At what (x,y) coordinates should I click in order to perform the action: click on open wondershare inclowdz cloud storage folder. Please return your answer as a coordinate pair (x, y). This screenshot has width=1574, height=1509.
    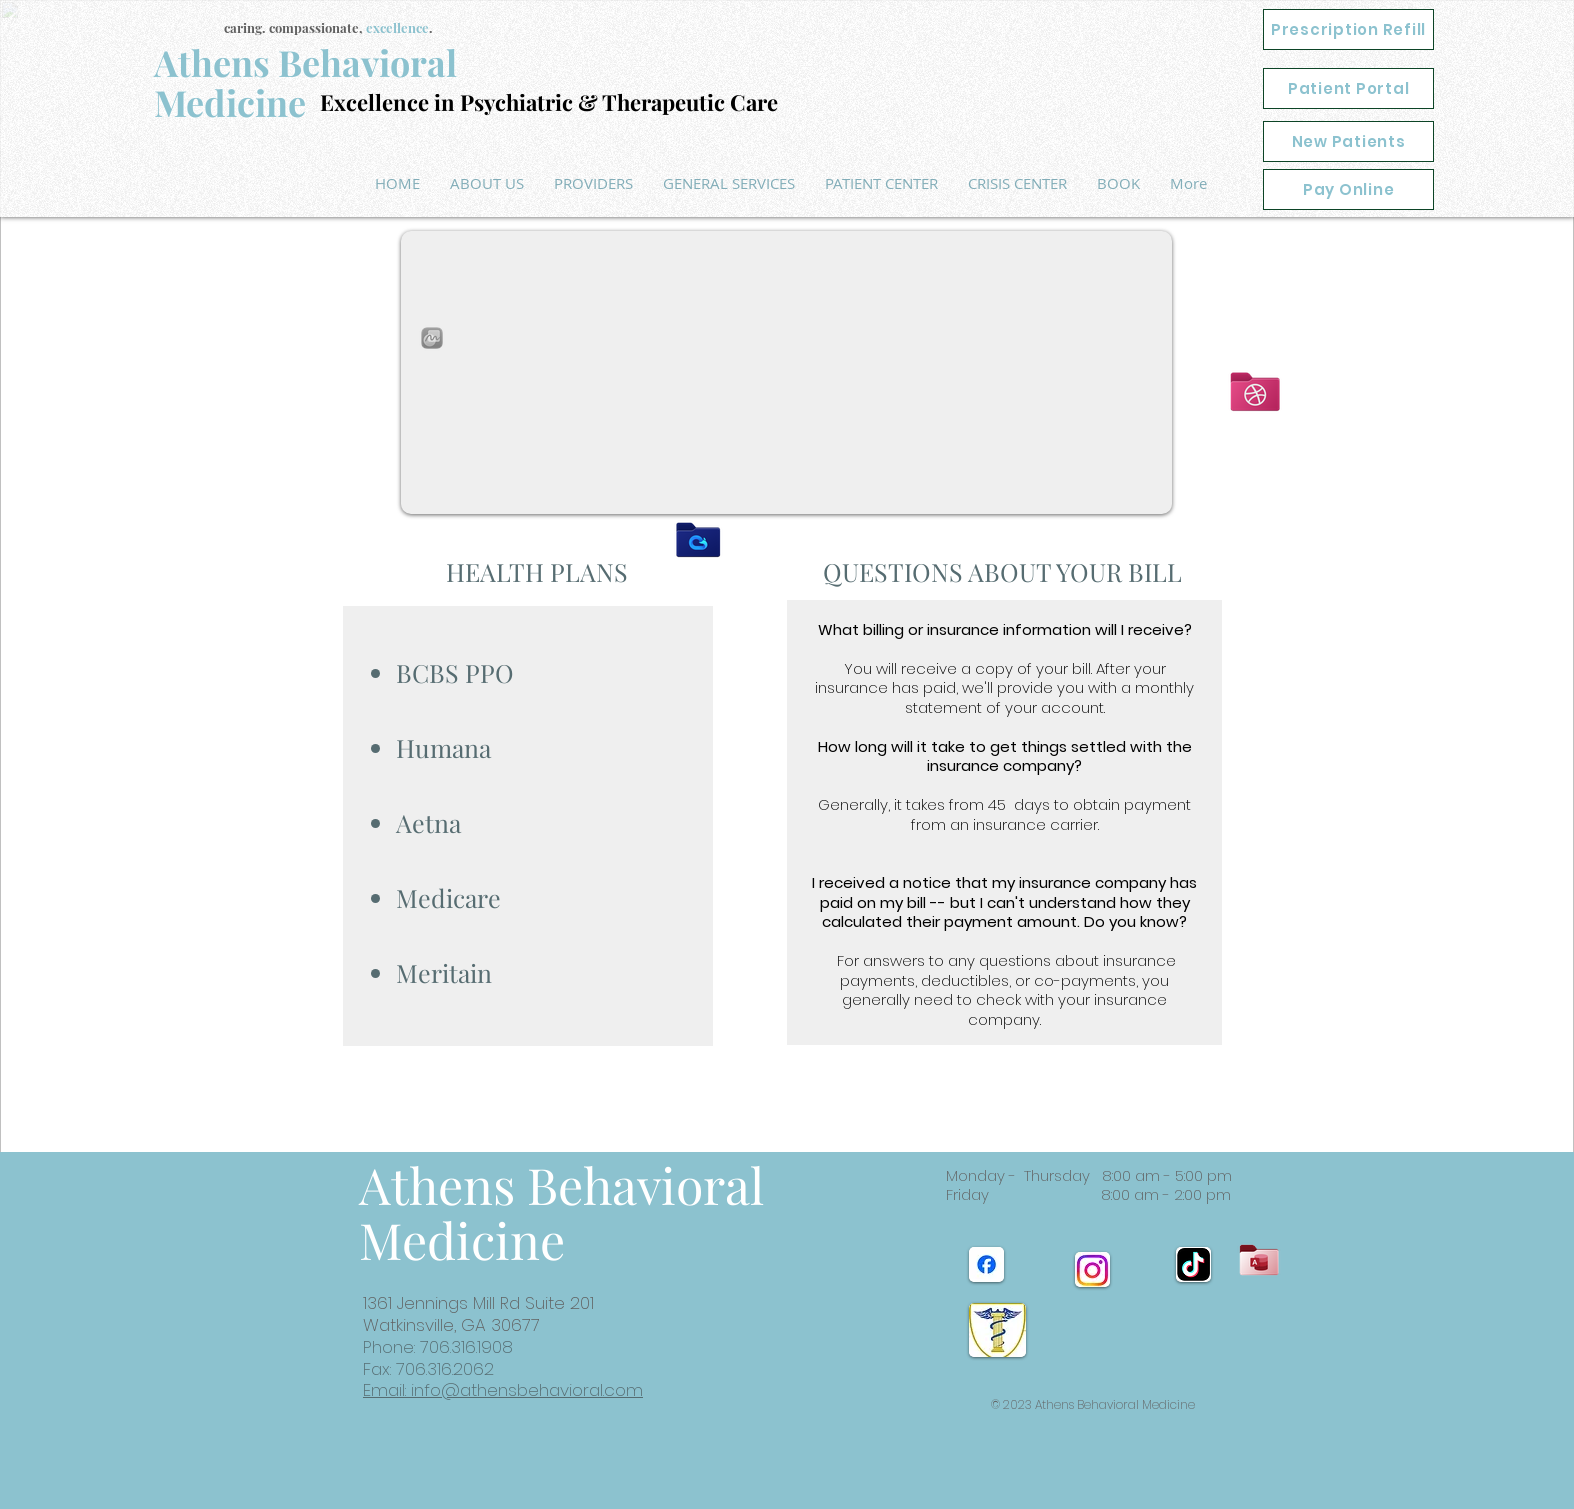
    Looking at the image, I should click on (698, 541).